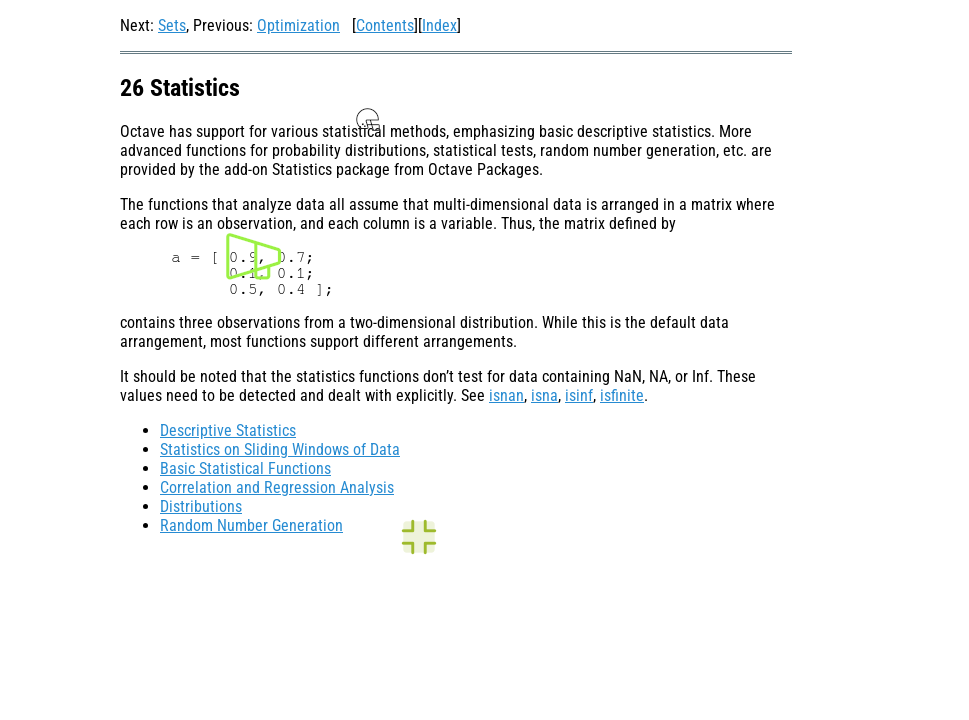 The width and height of the screenshot is (969, 720). I want to click on access football or sports content, so click(368, 120).